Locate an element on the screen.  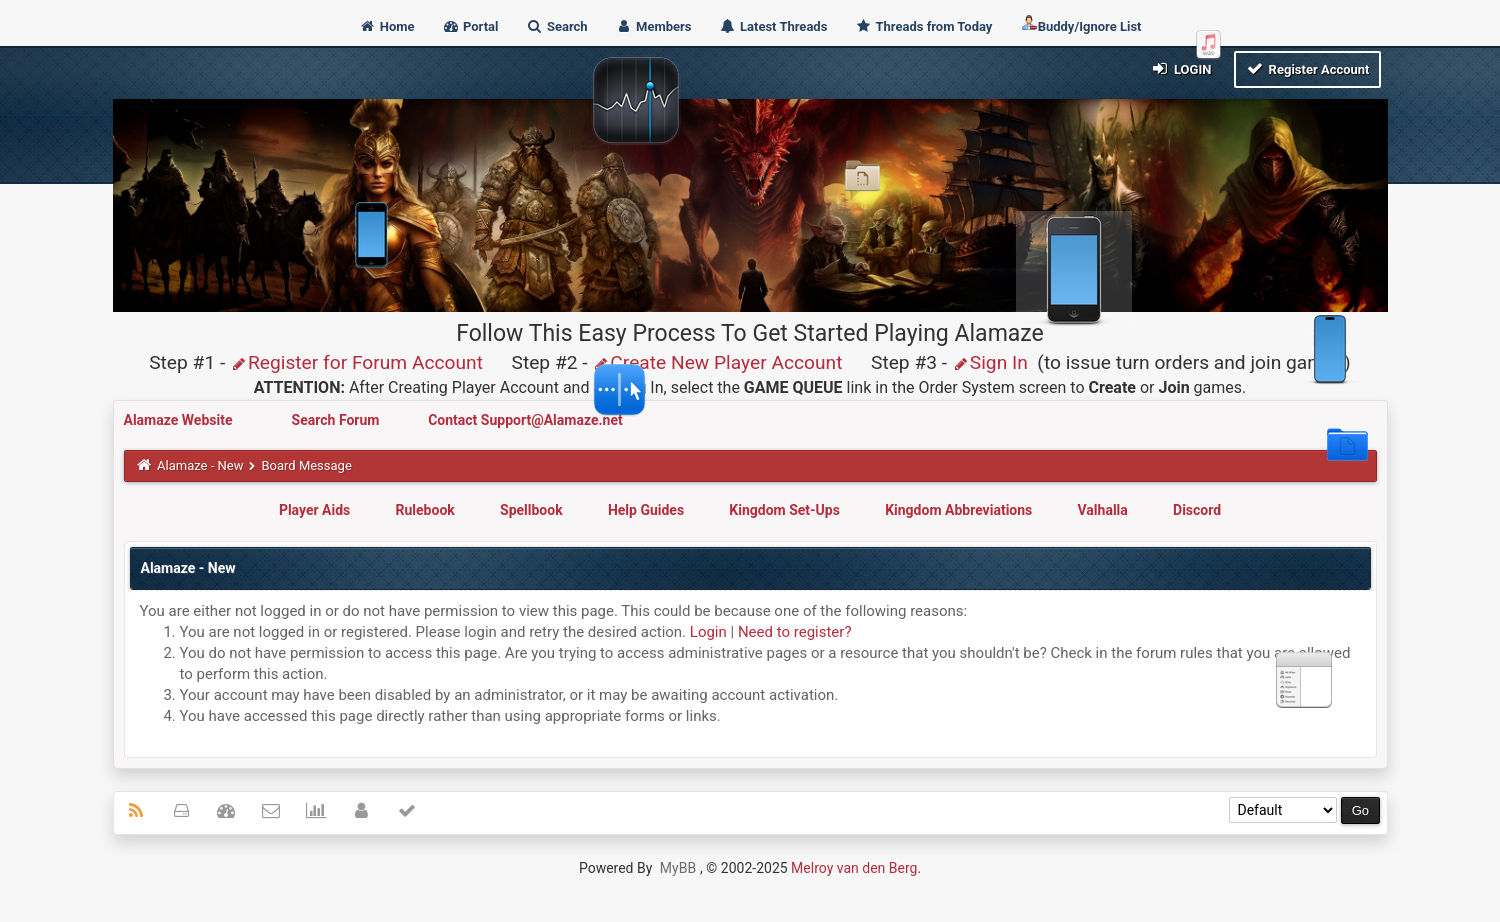
a wav audio file is located at coordinates (1208, 44).